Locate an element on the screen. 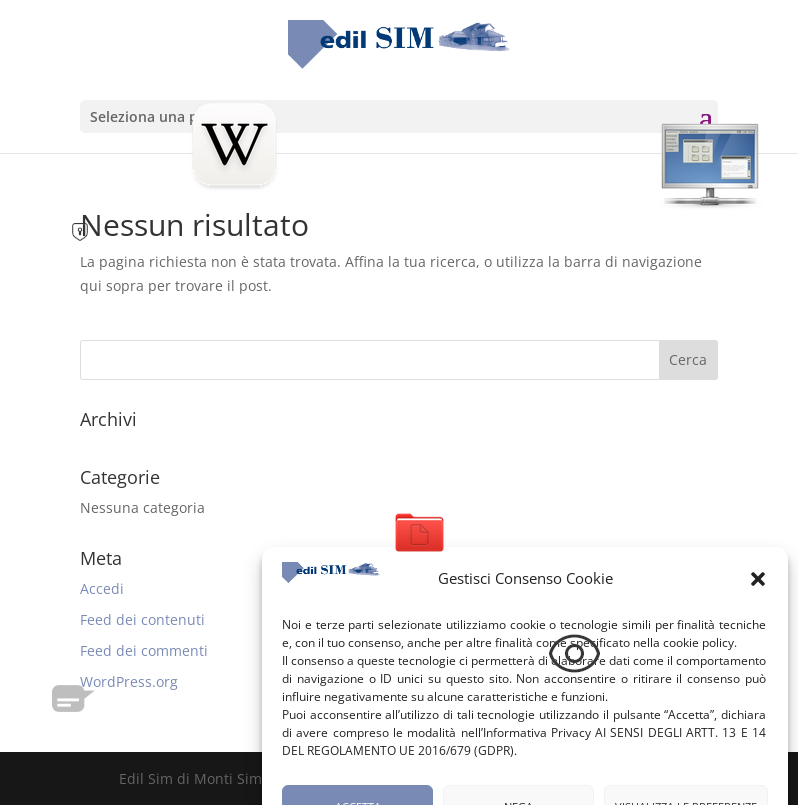 The image size is (798, 805). access display settings is located at coordinates (574, 653).